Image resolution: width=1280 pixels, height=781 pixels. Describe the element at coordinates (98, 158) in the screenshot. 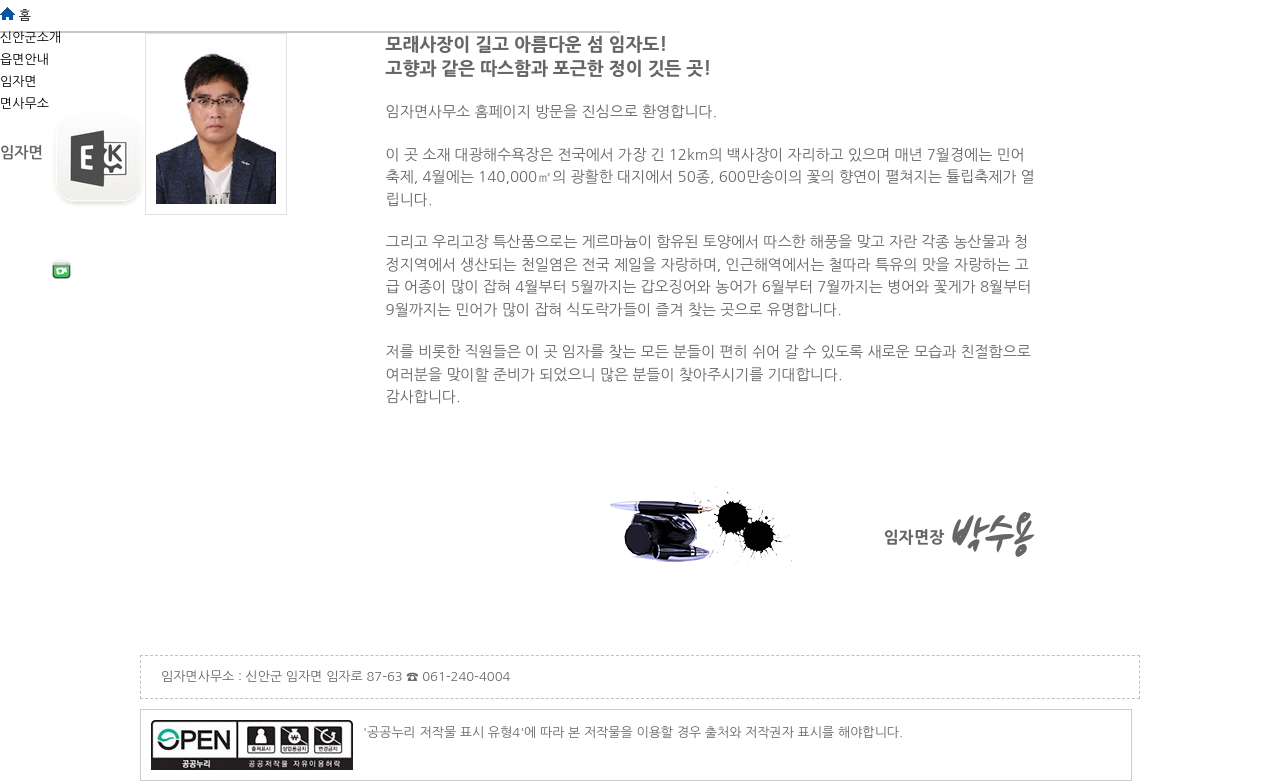

I see `open akonadi exchange web services connector` at that location.